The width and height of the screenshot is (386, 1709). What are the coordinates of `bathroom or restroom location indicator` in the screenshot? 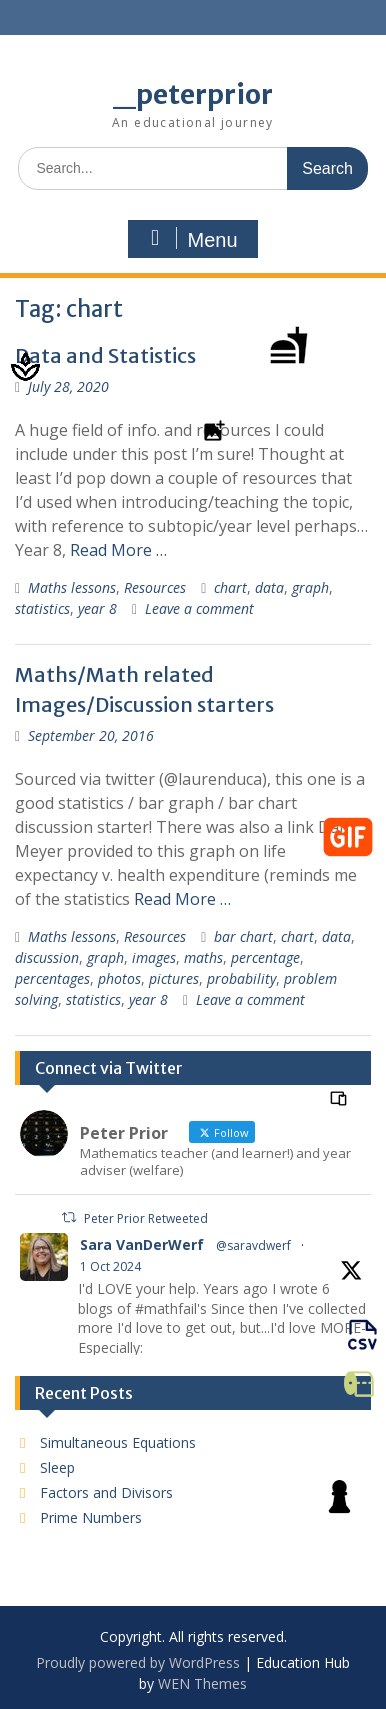 It's located at (359, 1384).